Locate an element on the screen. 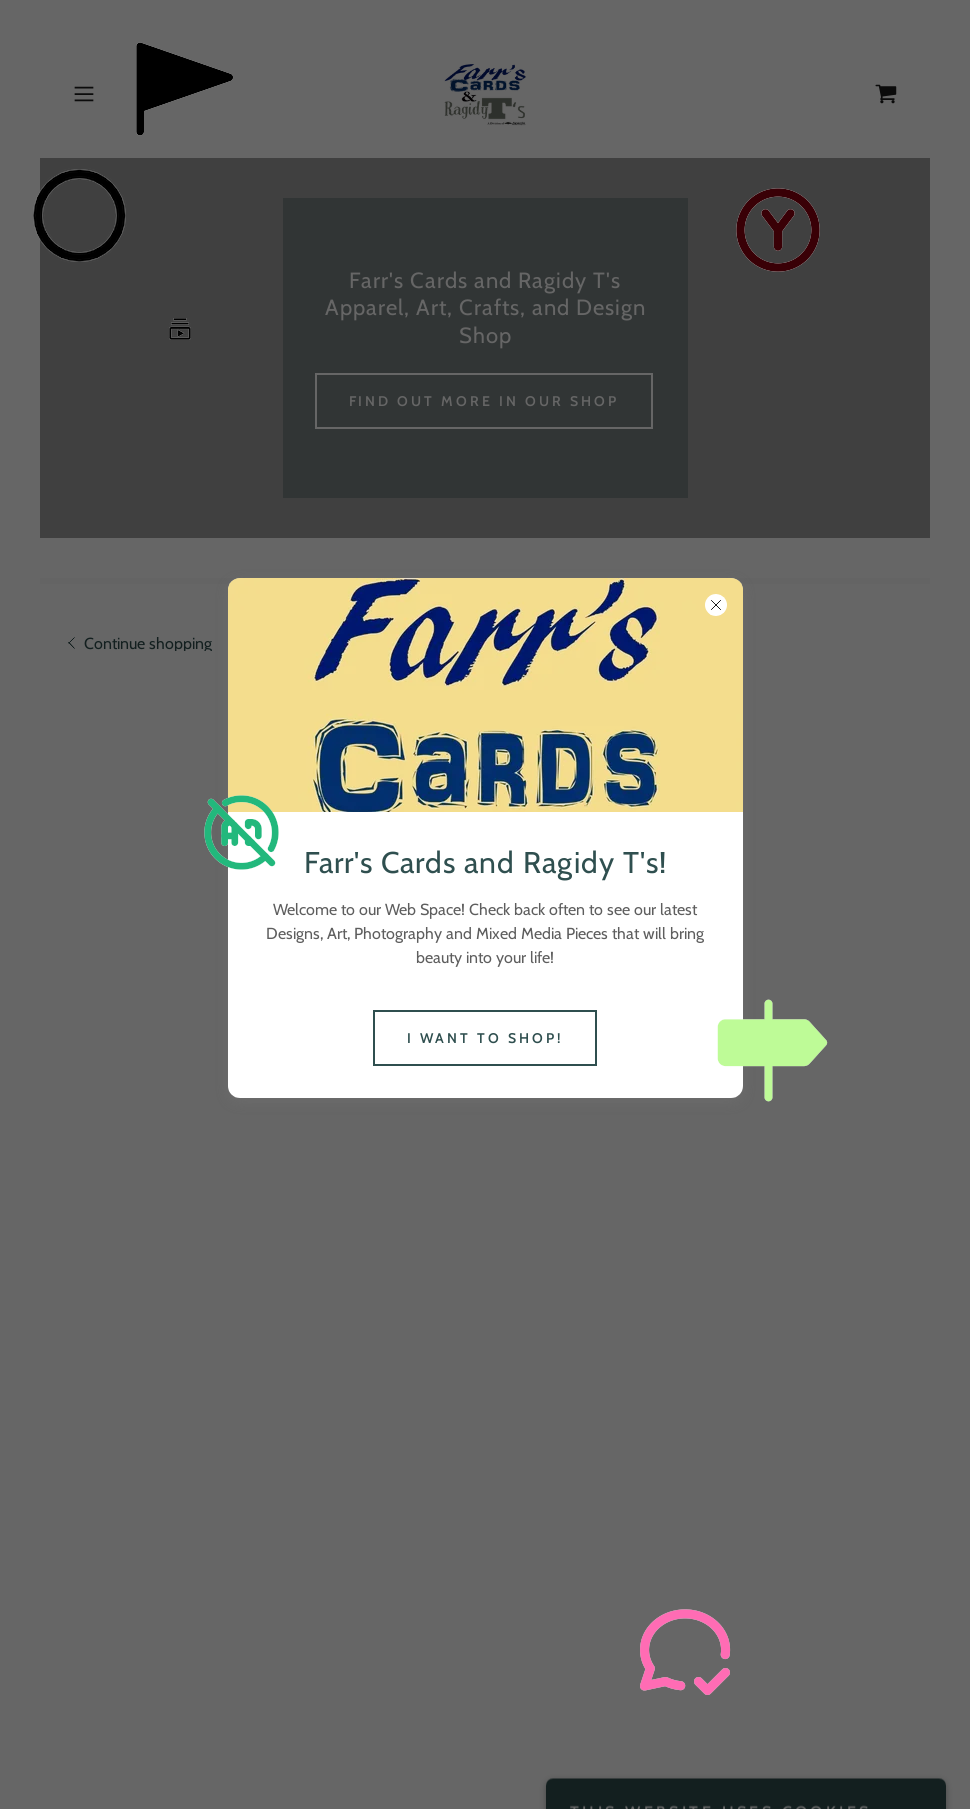  xbox controller Y button indicator is located at coordinates (778, 230).